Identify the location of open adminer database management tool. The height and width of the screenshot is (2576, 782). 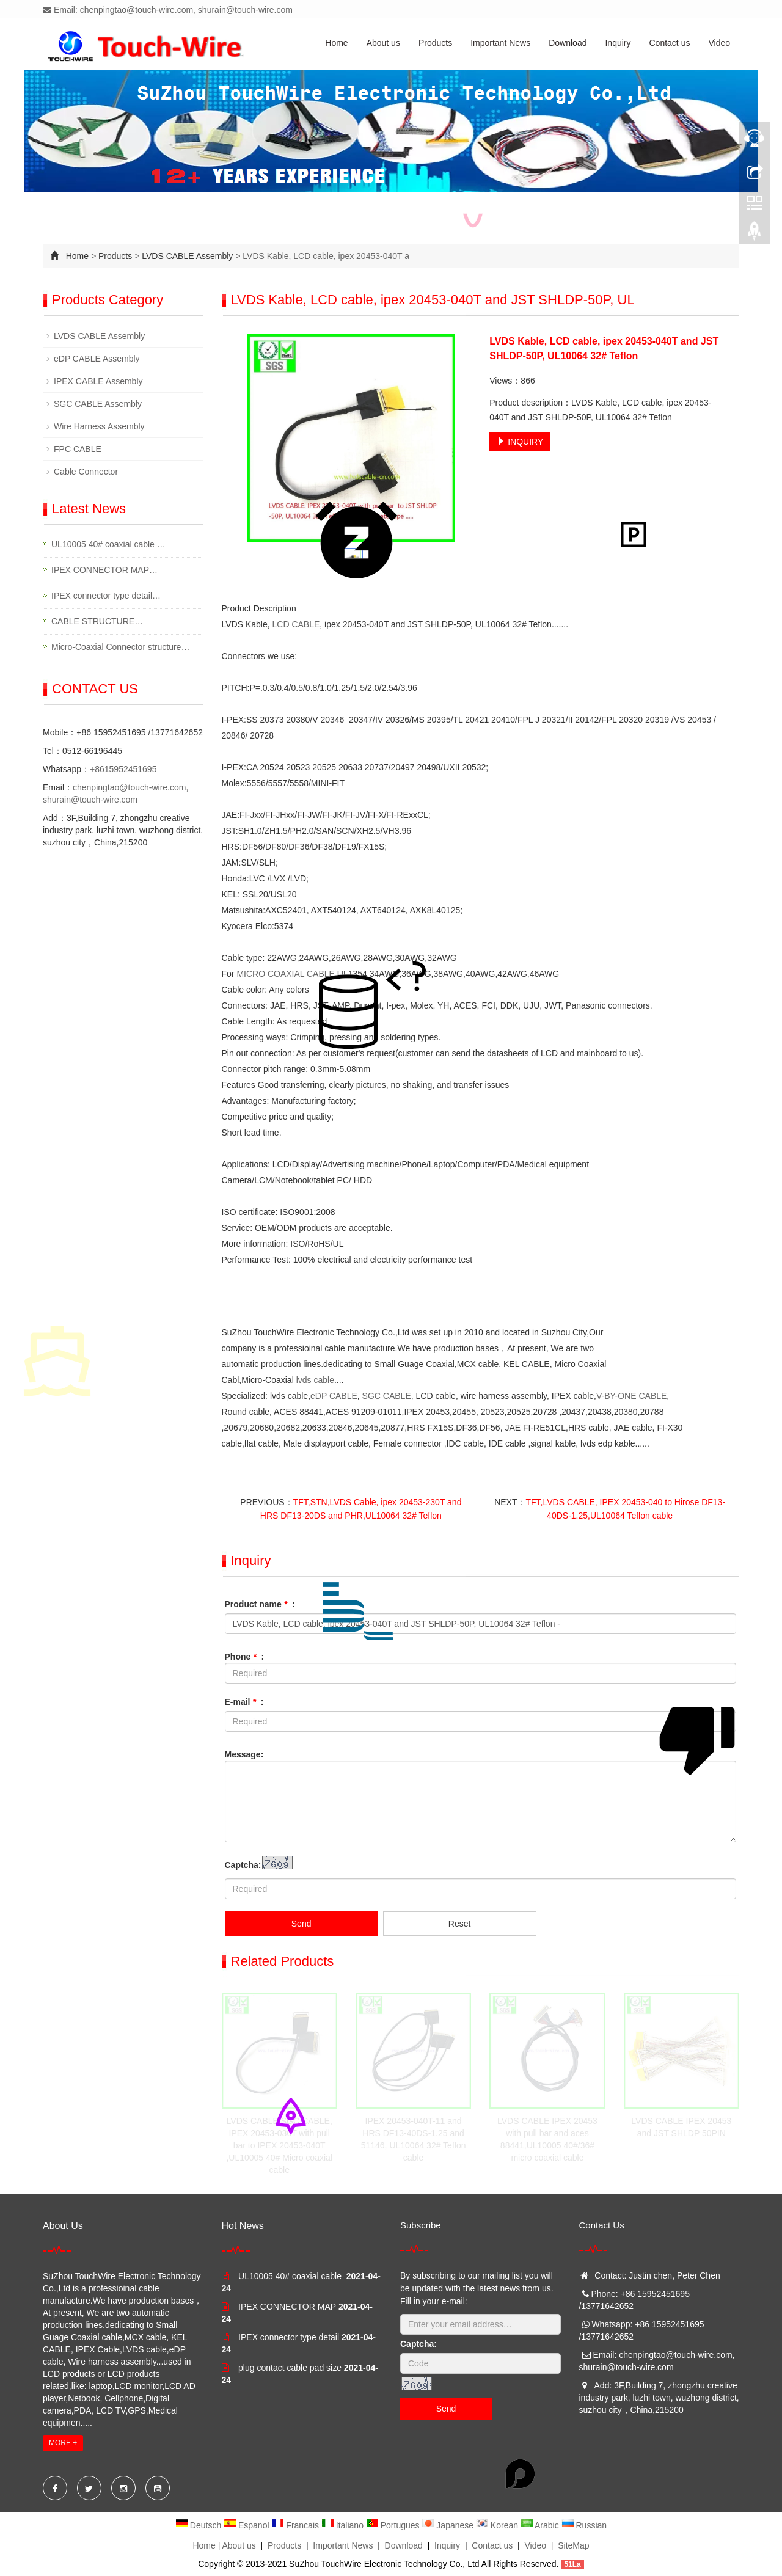
(372, 1005).